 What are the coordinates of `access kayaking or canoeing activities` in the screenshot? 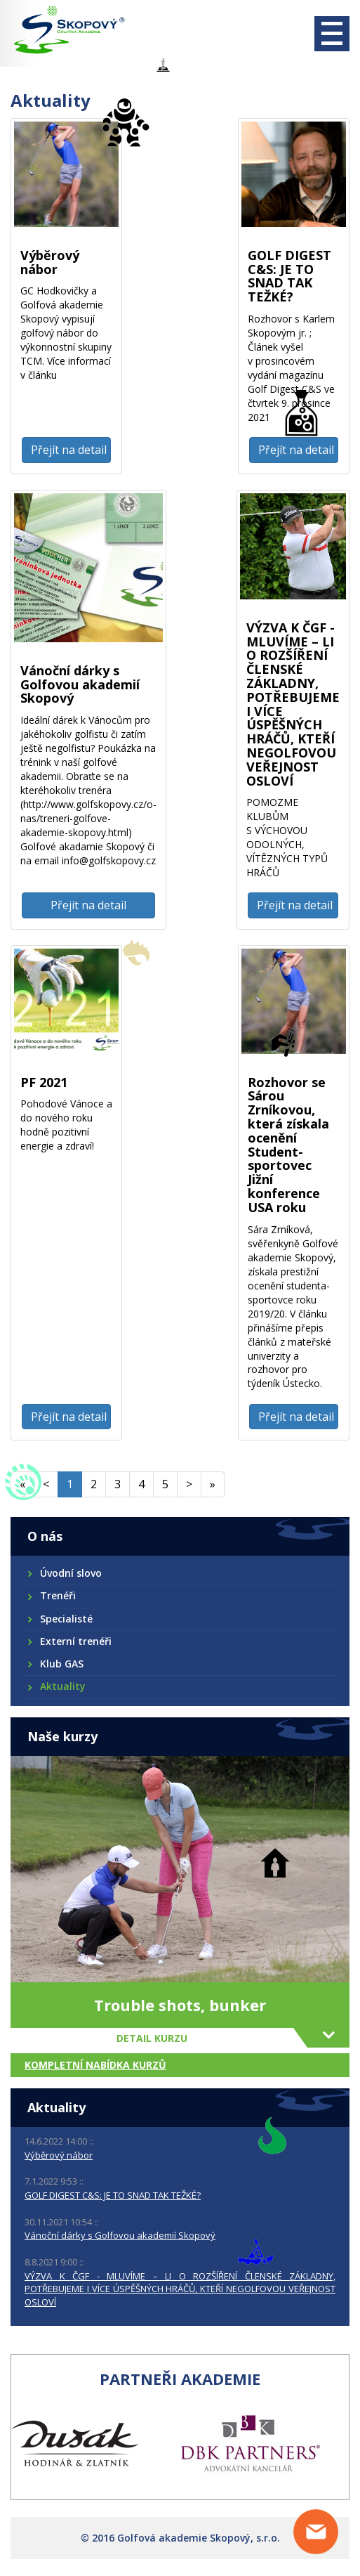 It's located at (255, 2253).